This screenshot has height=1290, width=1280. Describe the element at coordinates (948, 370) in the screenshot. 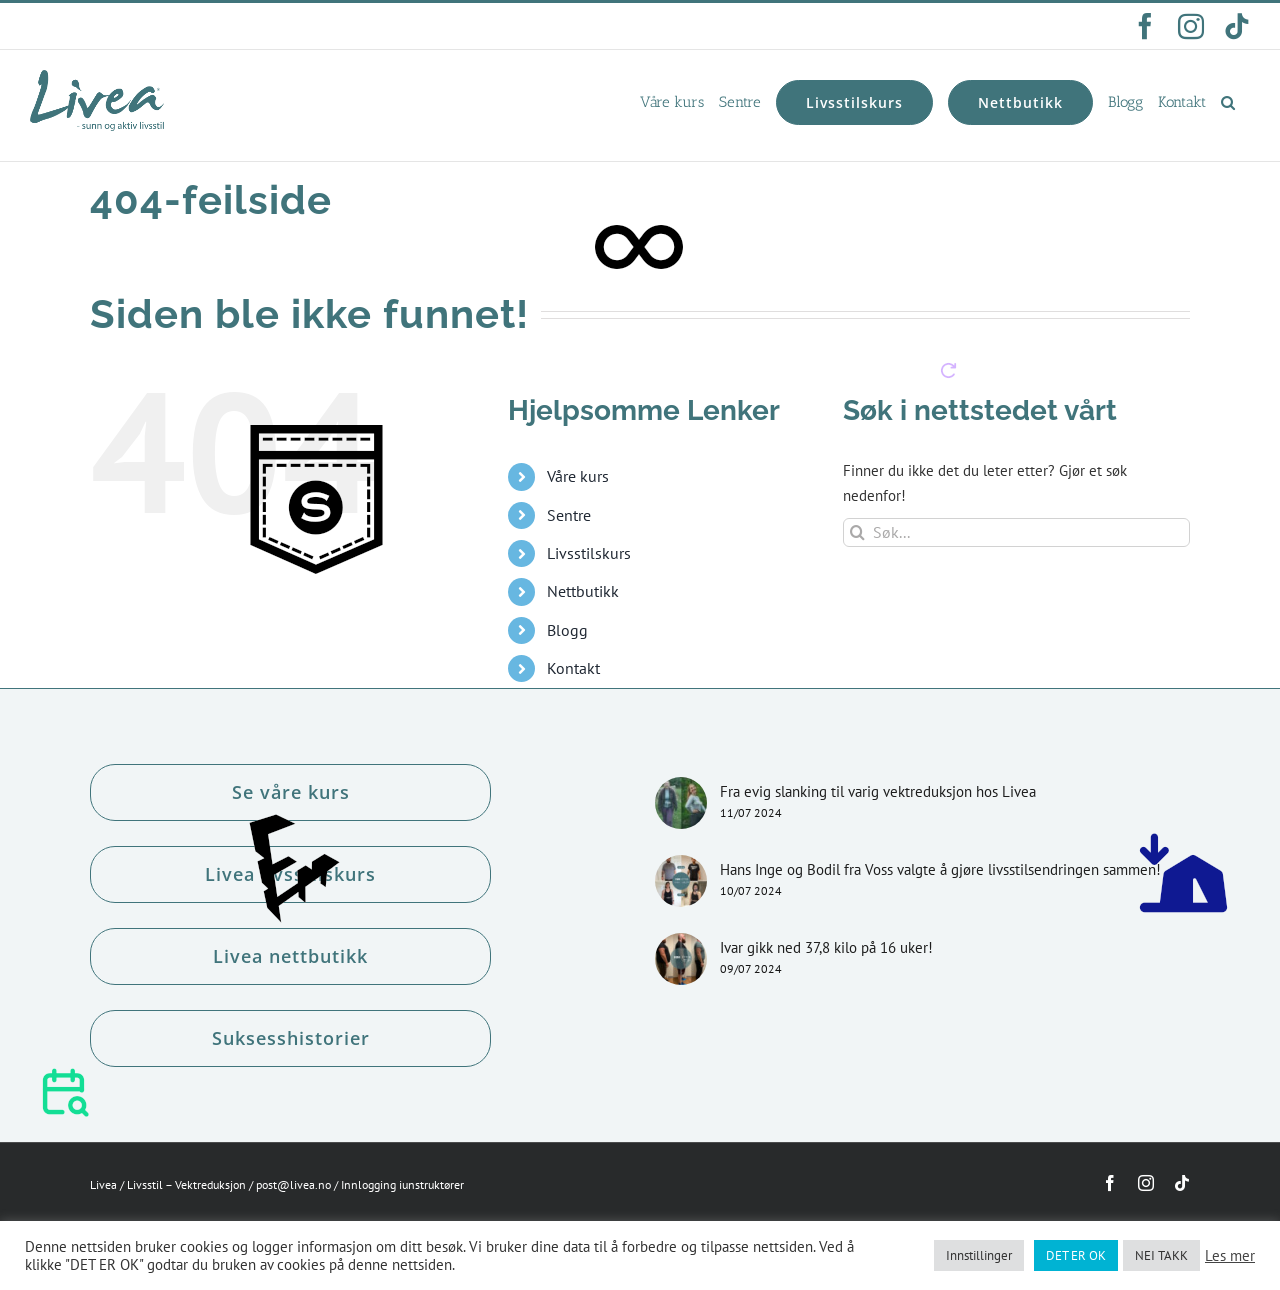

I see `refresh or reload the current page` at that location.